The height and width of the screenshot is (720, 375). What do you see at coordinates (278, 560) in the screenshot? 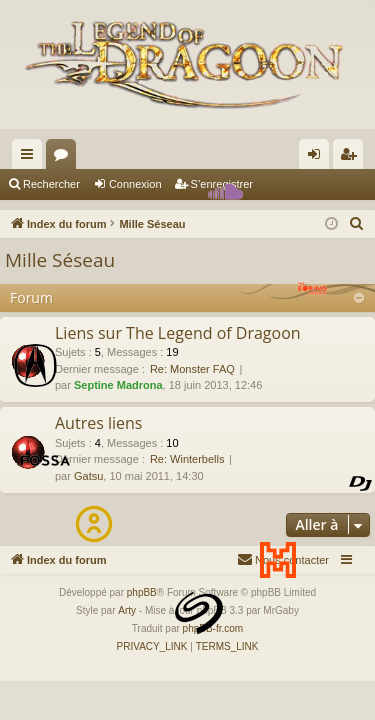
I see `mixtral AI model logo` at bounding box center [278, 560].